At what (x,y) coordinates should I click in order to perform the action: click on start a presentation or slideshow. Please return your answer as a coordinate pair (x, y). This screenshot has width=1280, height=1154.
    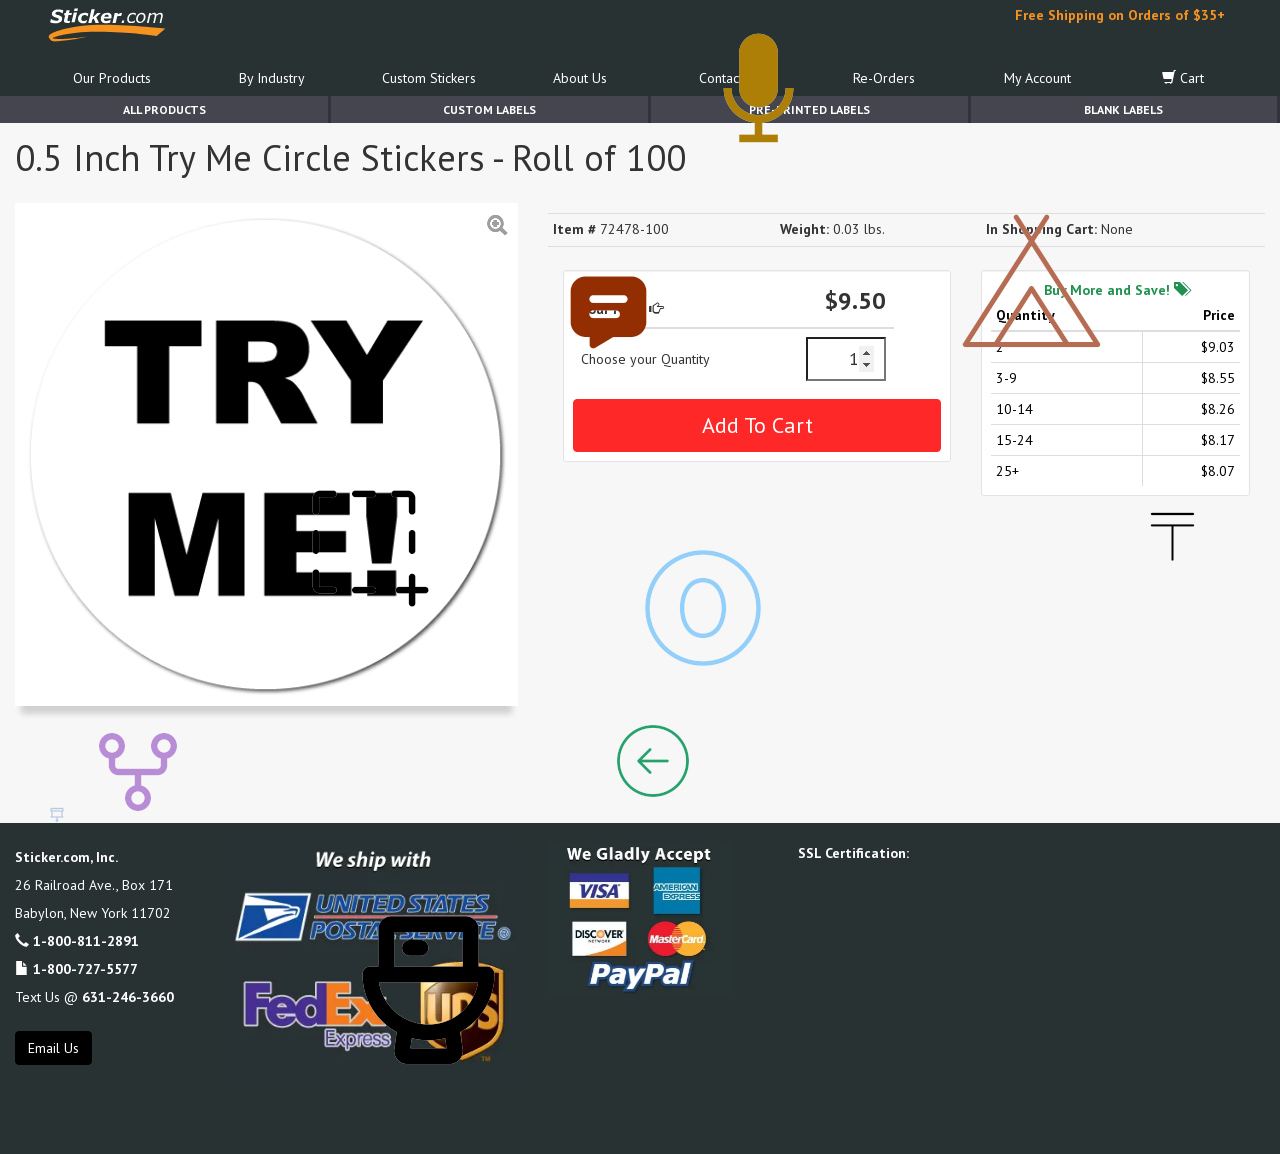
    Looking at the image, I should click on (57, 814).